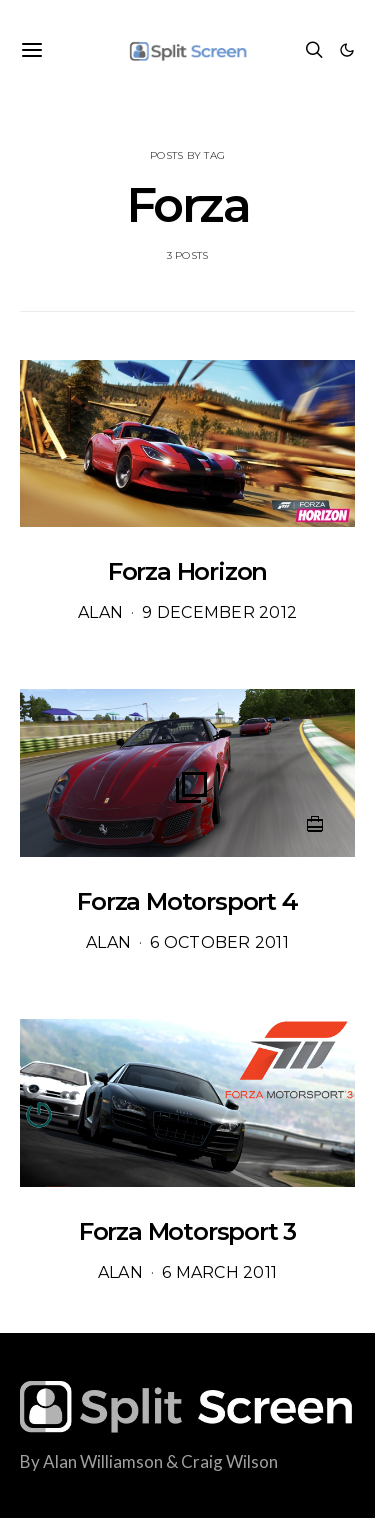 The width and height of the screenshot is (375, 1518). Describe the element at coordinates (39, 1115) in the screenshot. I see `link to gravatar profile settings` at that location.